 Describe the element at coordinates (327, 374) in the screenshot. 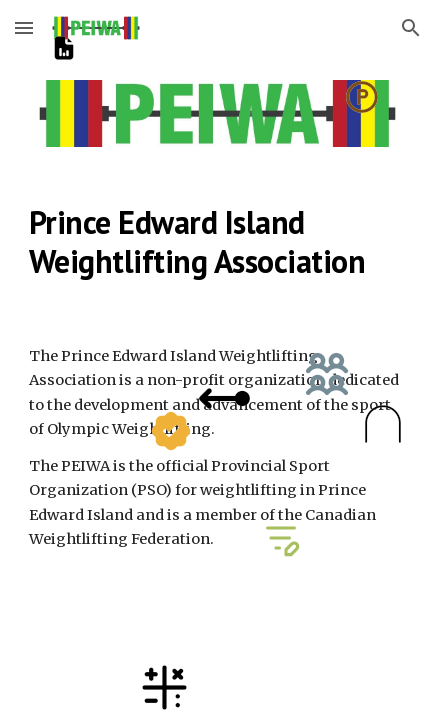

I see `view all team members` at that location.